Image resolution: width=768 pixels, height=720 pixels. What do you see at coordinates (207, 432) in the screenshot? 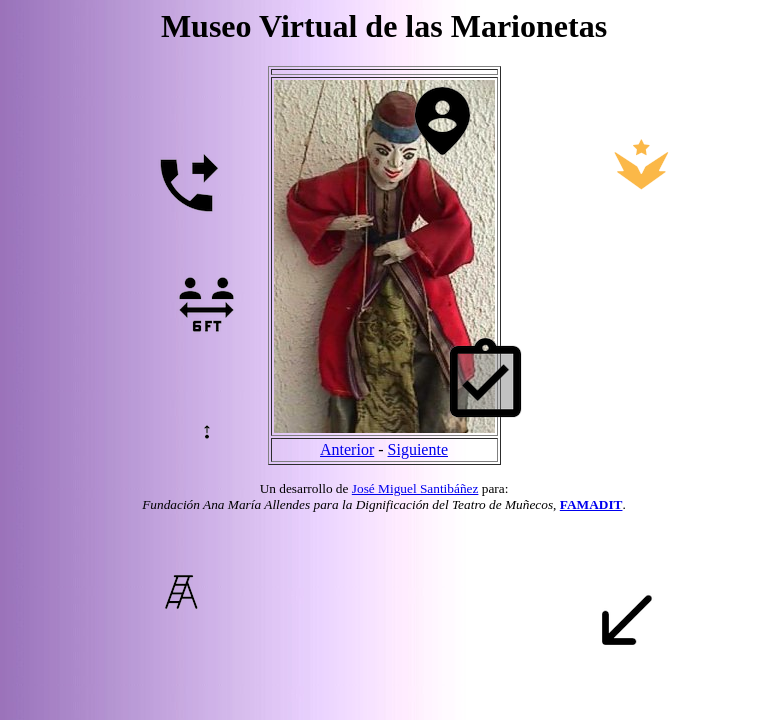
I see `move item up in a list` at bounding box center [207, 432].